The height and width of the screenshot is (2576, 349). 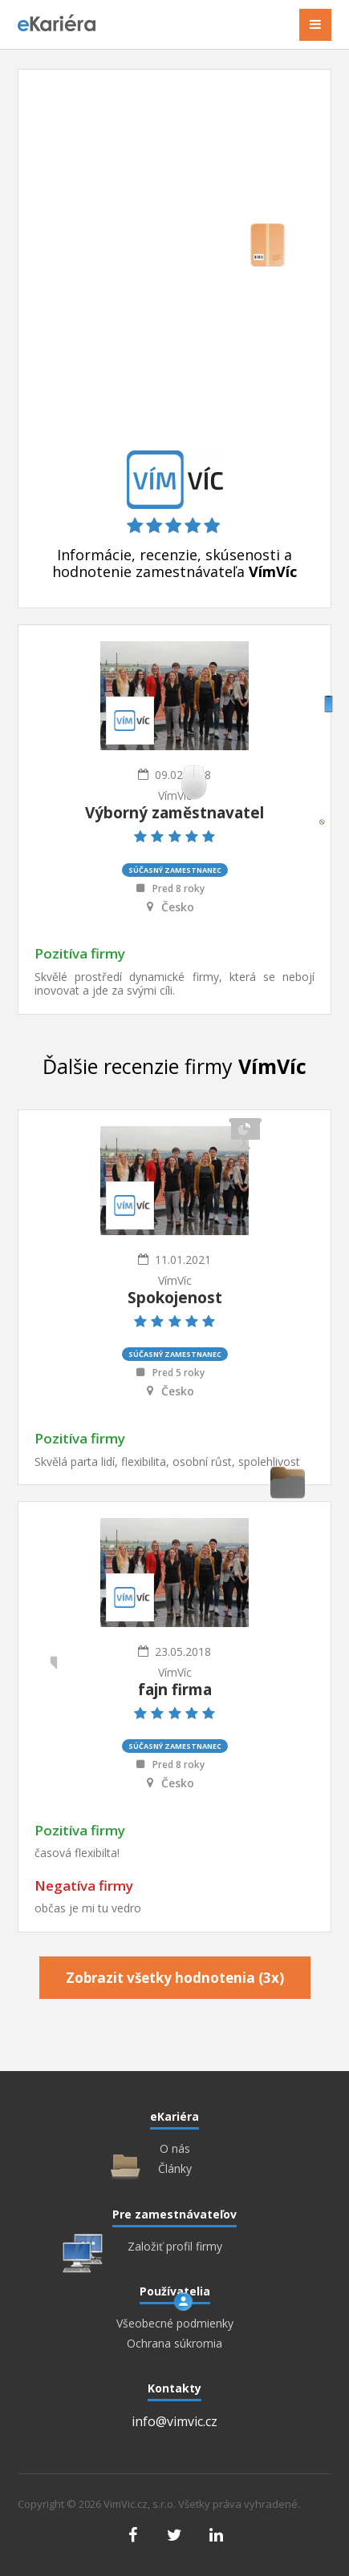 I want to click on indicates a folder is currently open or expanded, so click(x=287, y=1482).